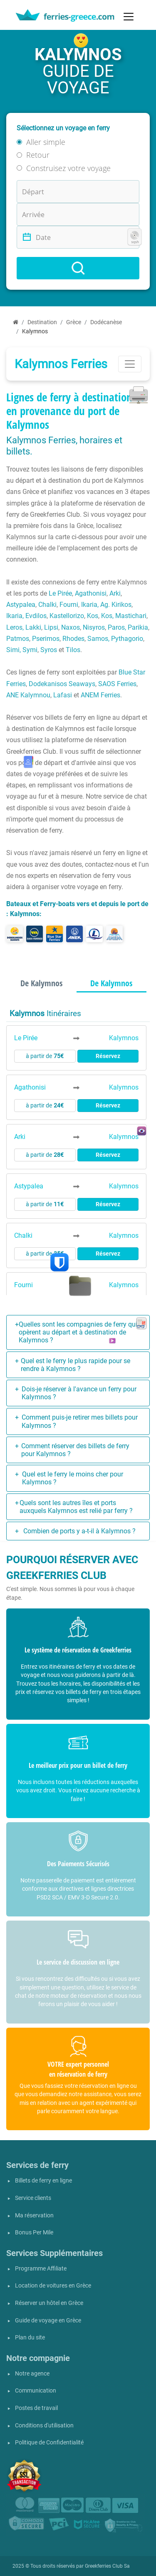  Describe the element at coordinates (141, 1131) in the screenshot. I see `open privacy and security settings` at that location.